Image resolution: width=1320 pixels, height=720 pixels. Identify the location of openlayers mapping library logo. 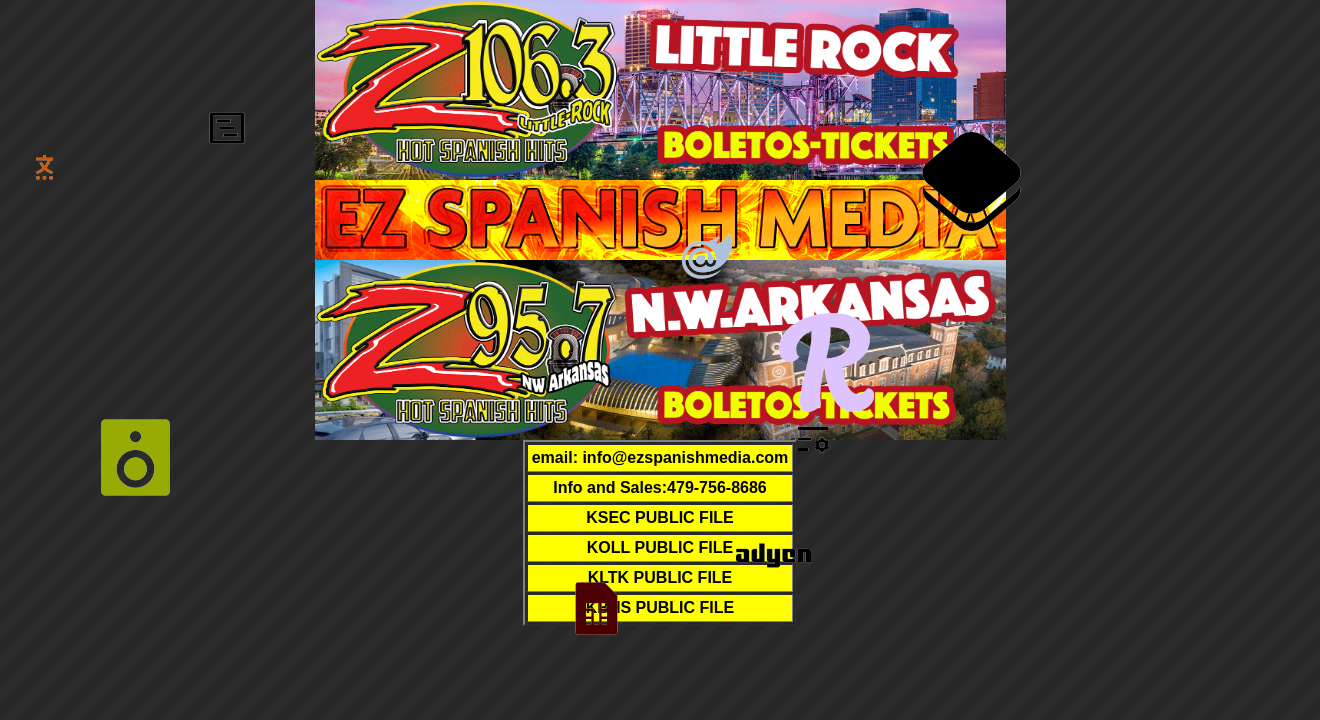
(971, 181).